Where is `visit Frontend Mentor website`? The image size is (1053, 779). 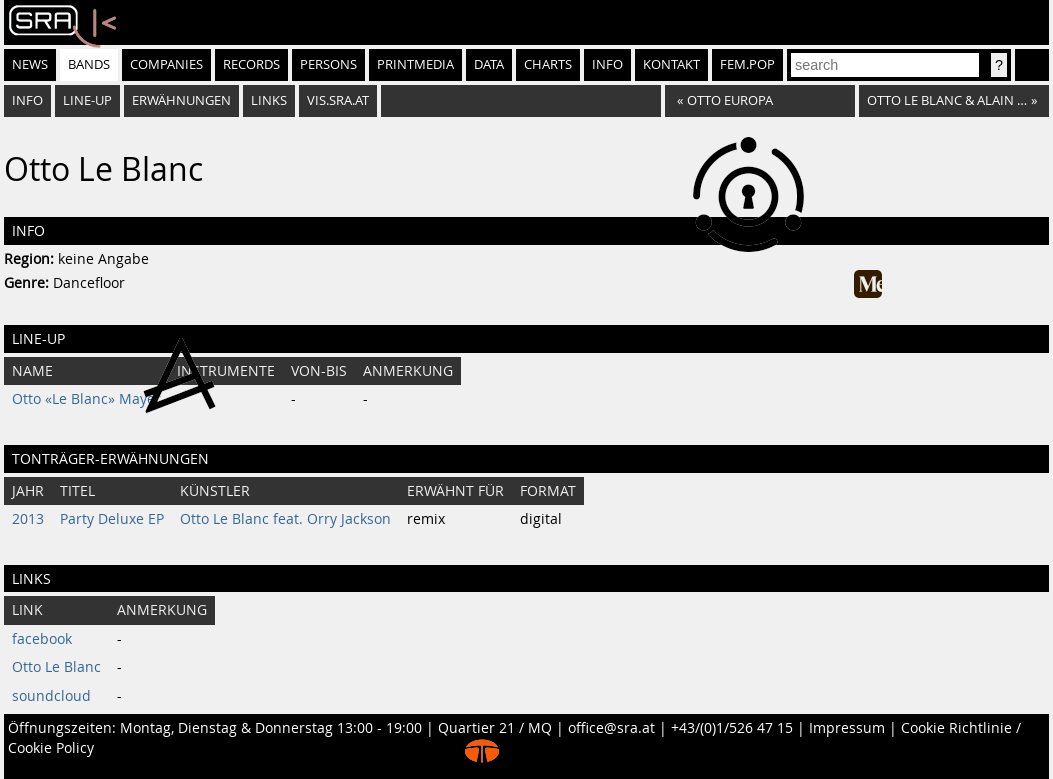
visit Frontend Mentor website is located at coordinates (94, 28).